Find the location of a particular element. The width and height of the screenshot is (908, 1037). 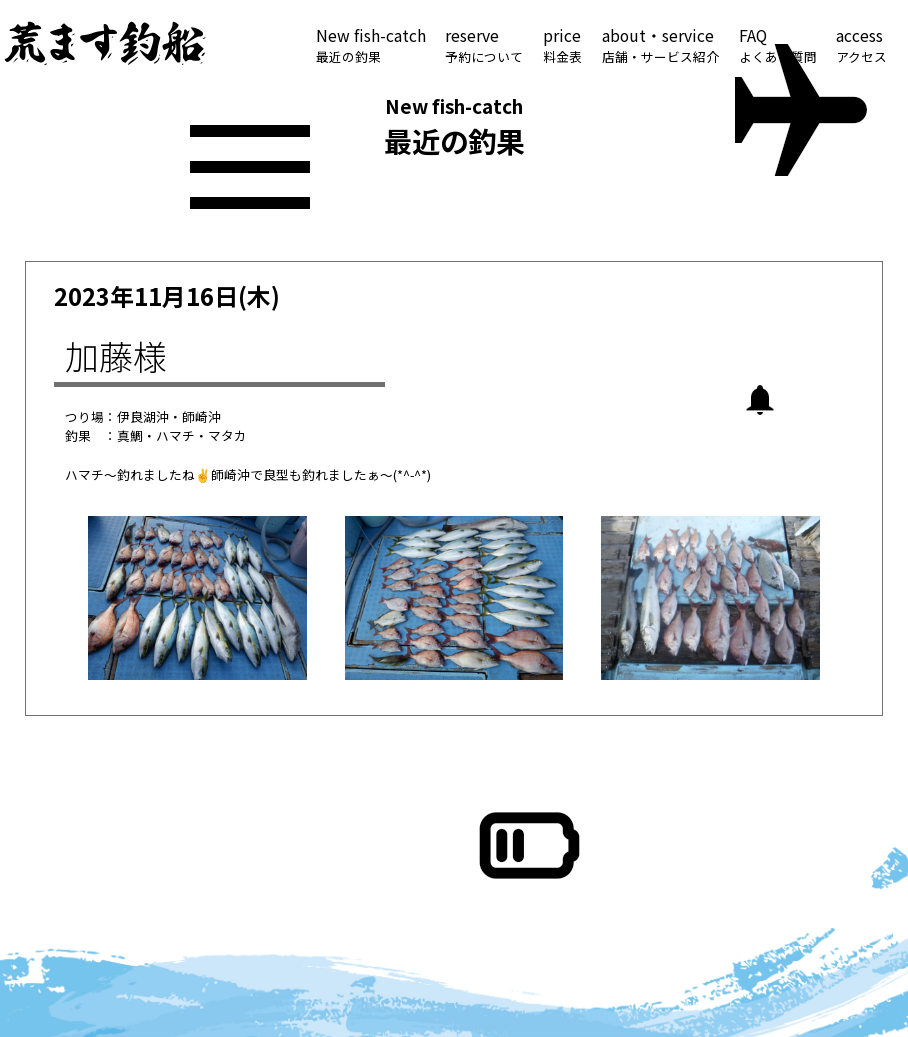

indicates low battery level is located at coordinates (529, 845).